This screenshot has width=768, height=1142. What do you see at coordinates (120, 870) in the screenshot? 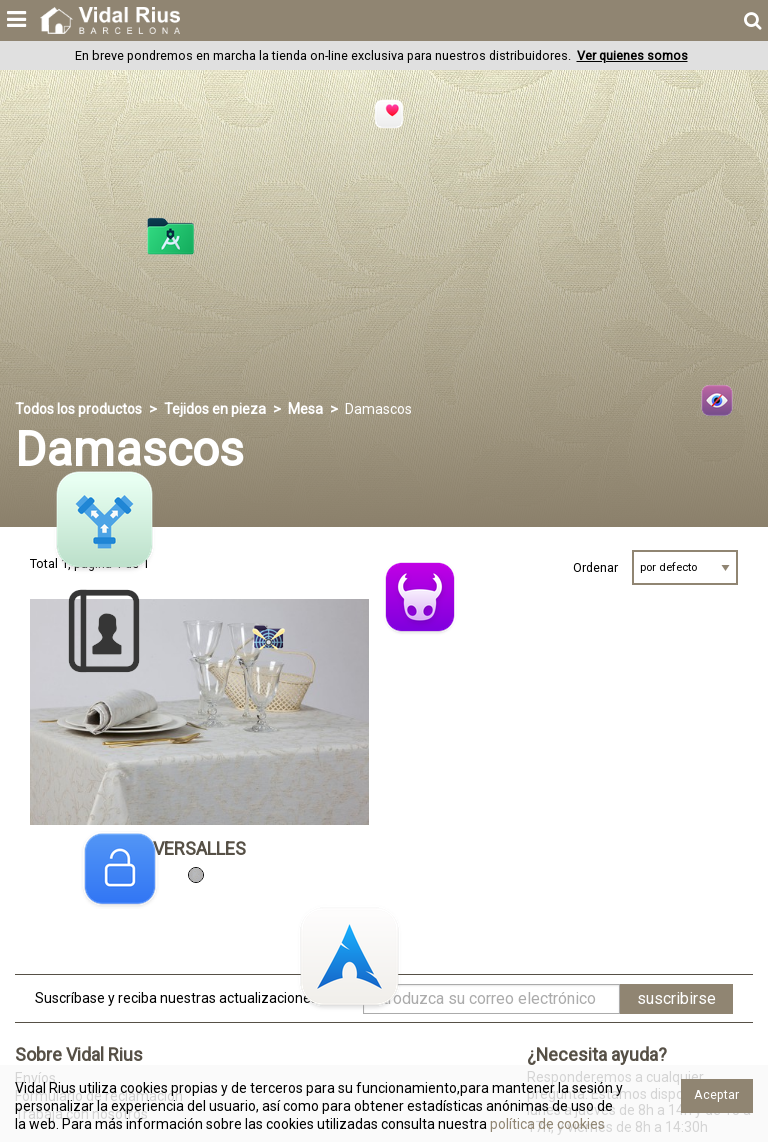
I see `open screensaver and lock screen settings` at bounding box center [120, 870].